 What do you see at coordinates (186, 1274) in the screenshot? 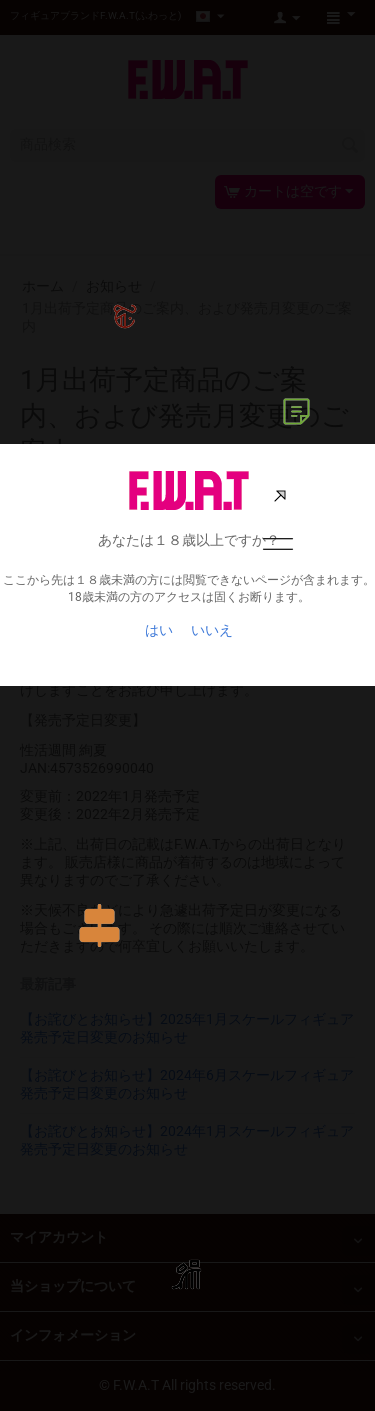
I see `browse amusement park attractions` at bounding box center [186, 1274].